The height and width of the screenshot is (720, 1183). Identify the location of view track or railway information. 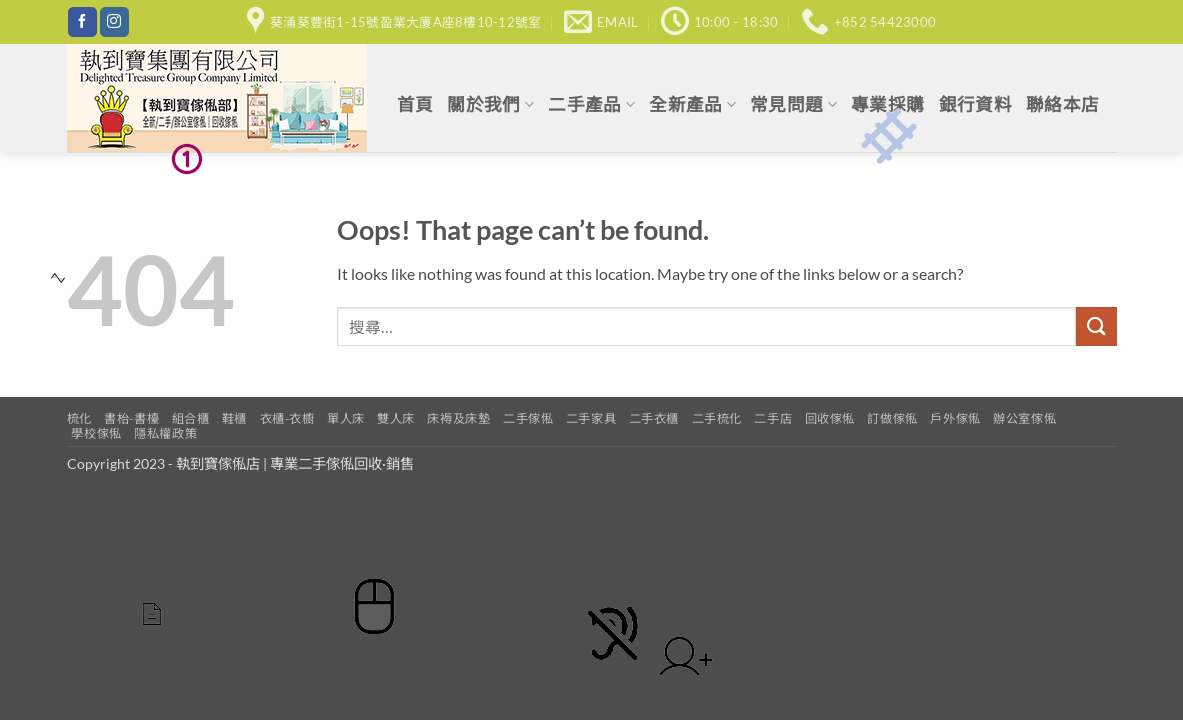
(889, 136).